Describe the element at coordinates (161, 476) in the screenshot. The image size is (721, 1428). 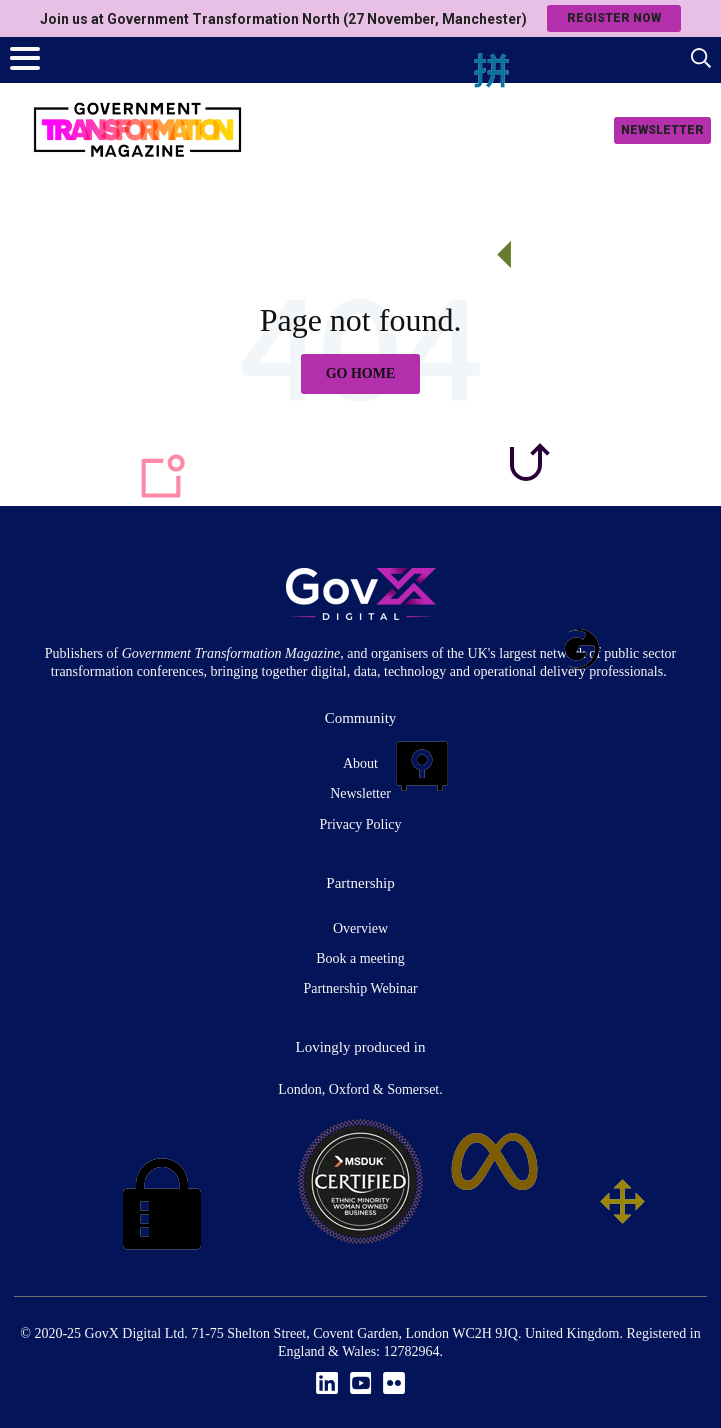
I see `indicates new notifications or alerts` at that location.